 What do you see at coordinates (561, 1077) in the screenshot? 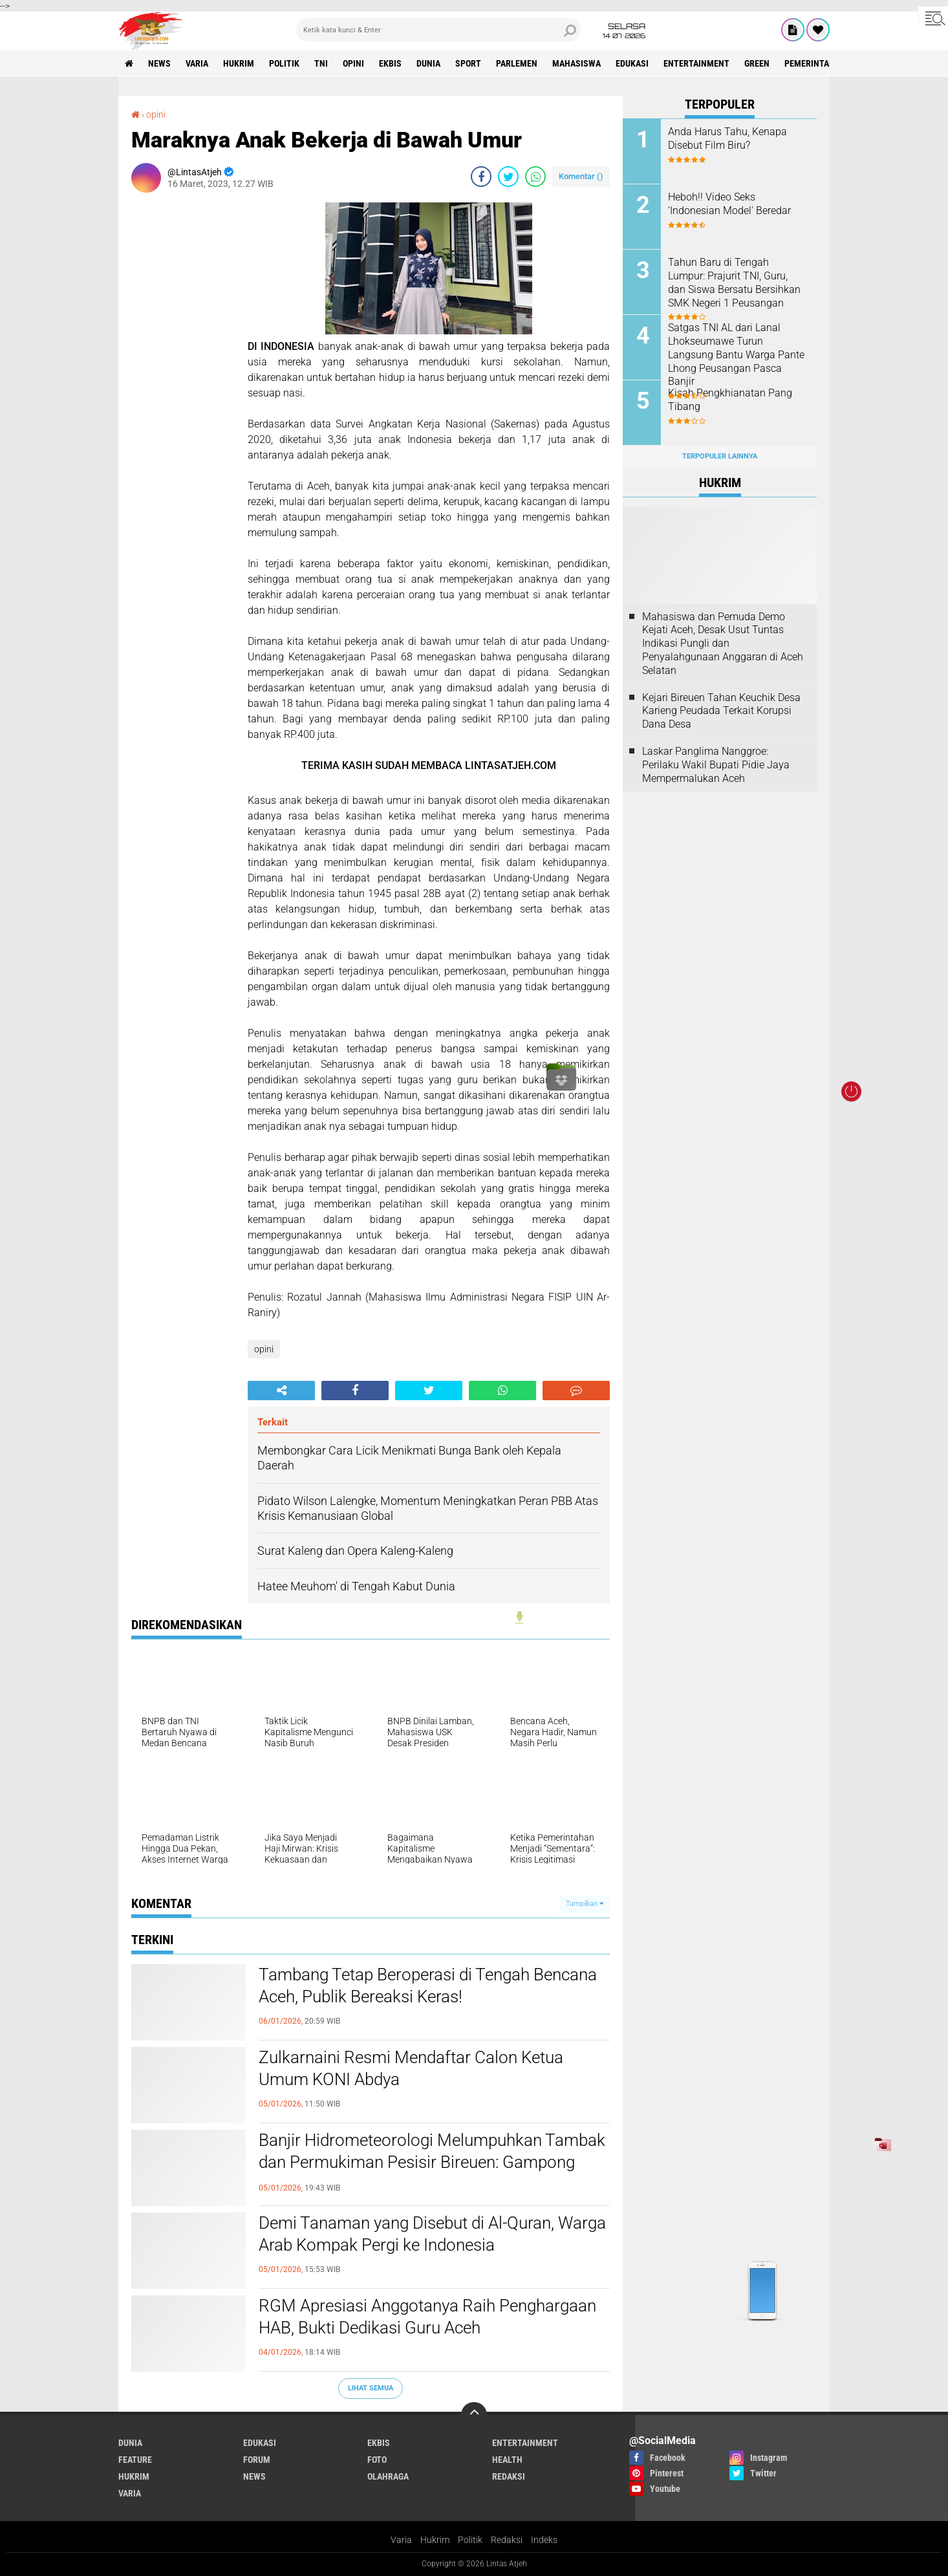
I see `open dropbox synced folder` at bounding box center [561, 1077].